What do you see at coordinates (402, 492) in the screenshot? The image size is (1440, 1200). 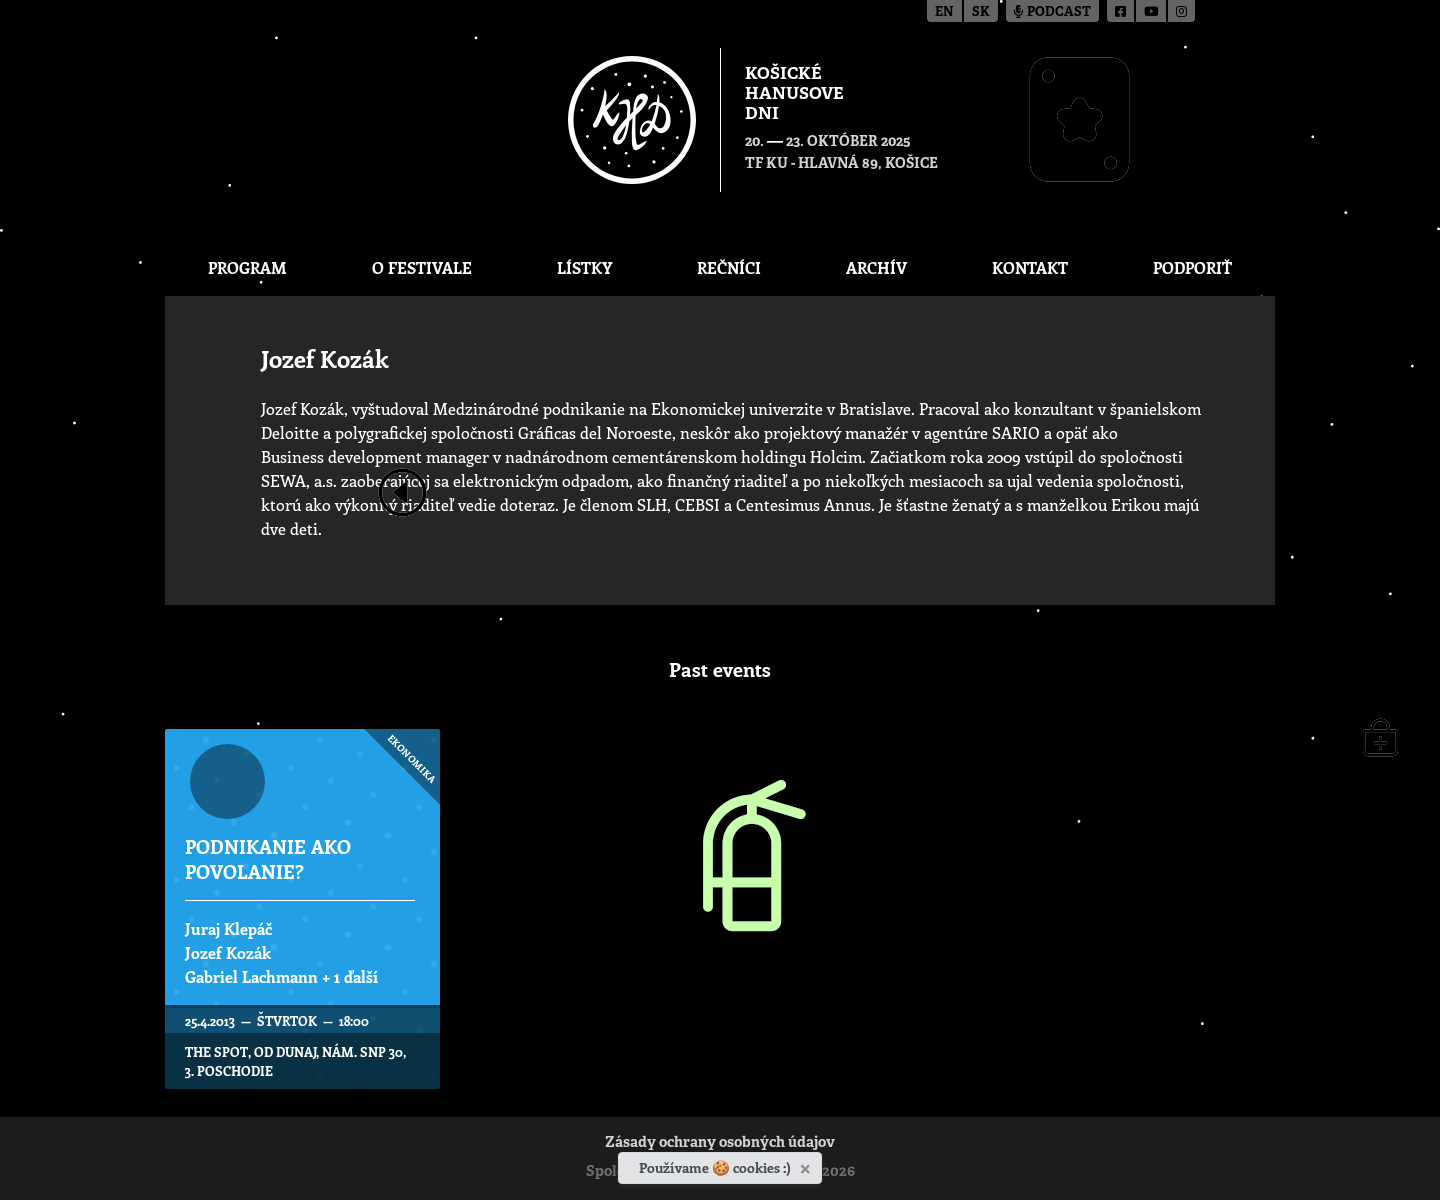 I see `go back to the previous screen` at bounding box center [402, 492].